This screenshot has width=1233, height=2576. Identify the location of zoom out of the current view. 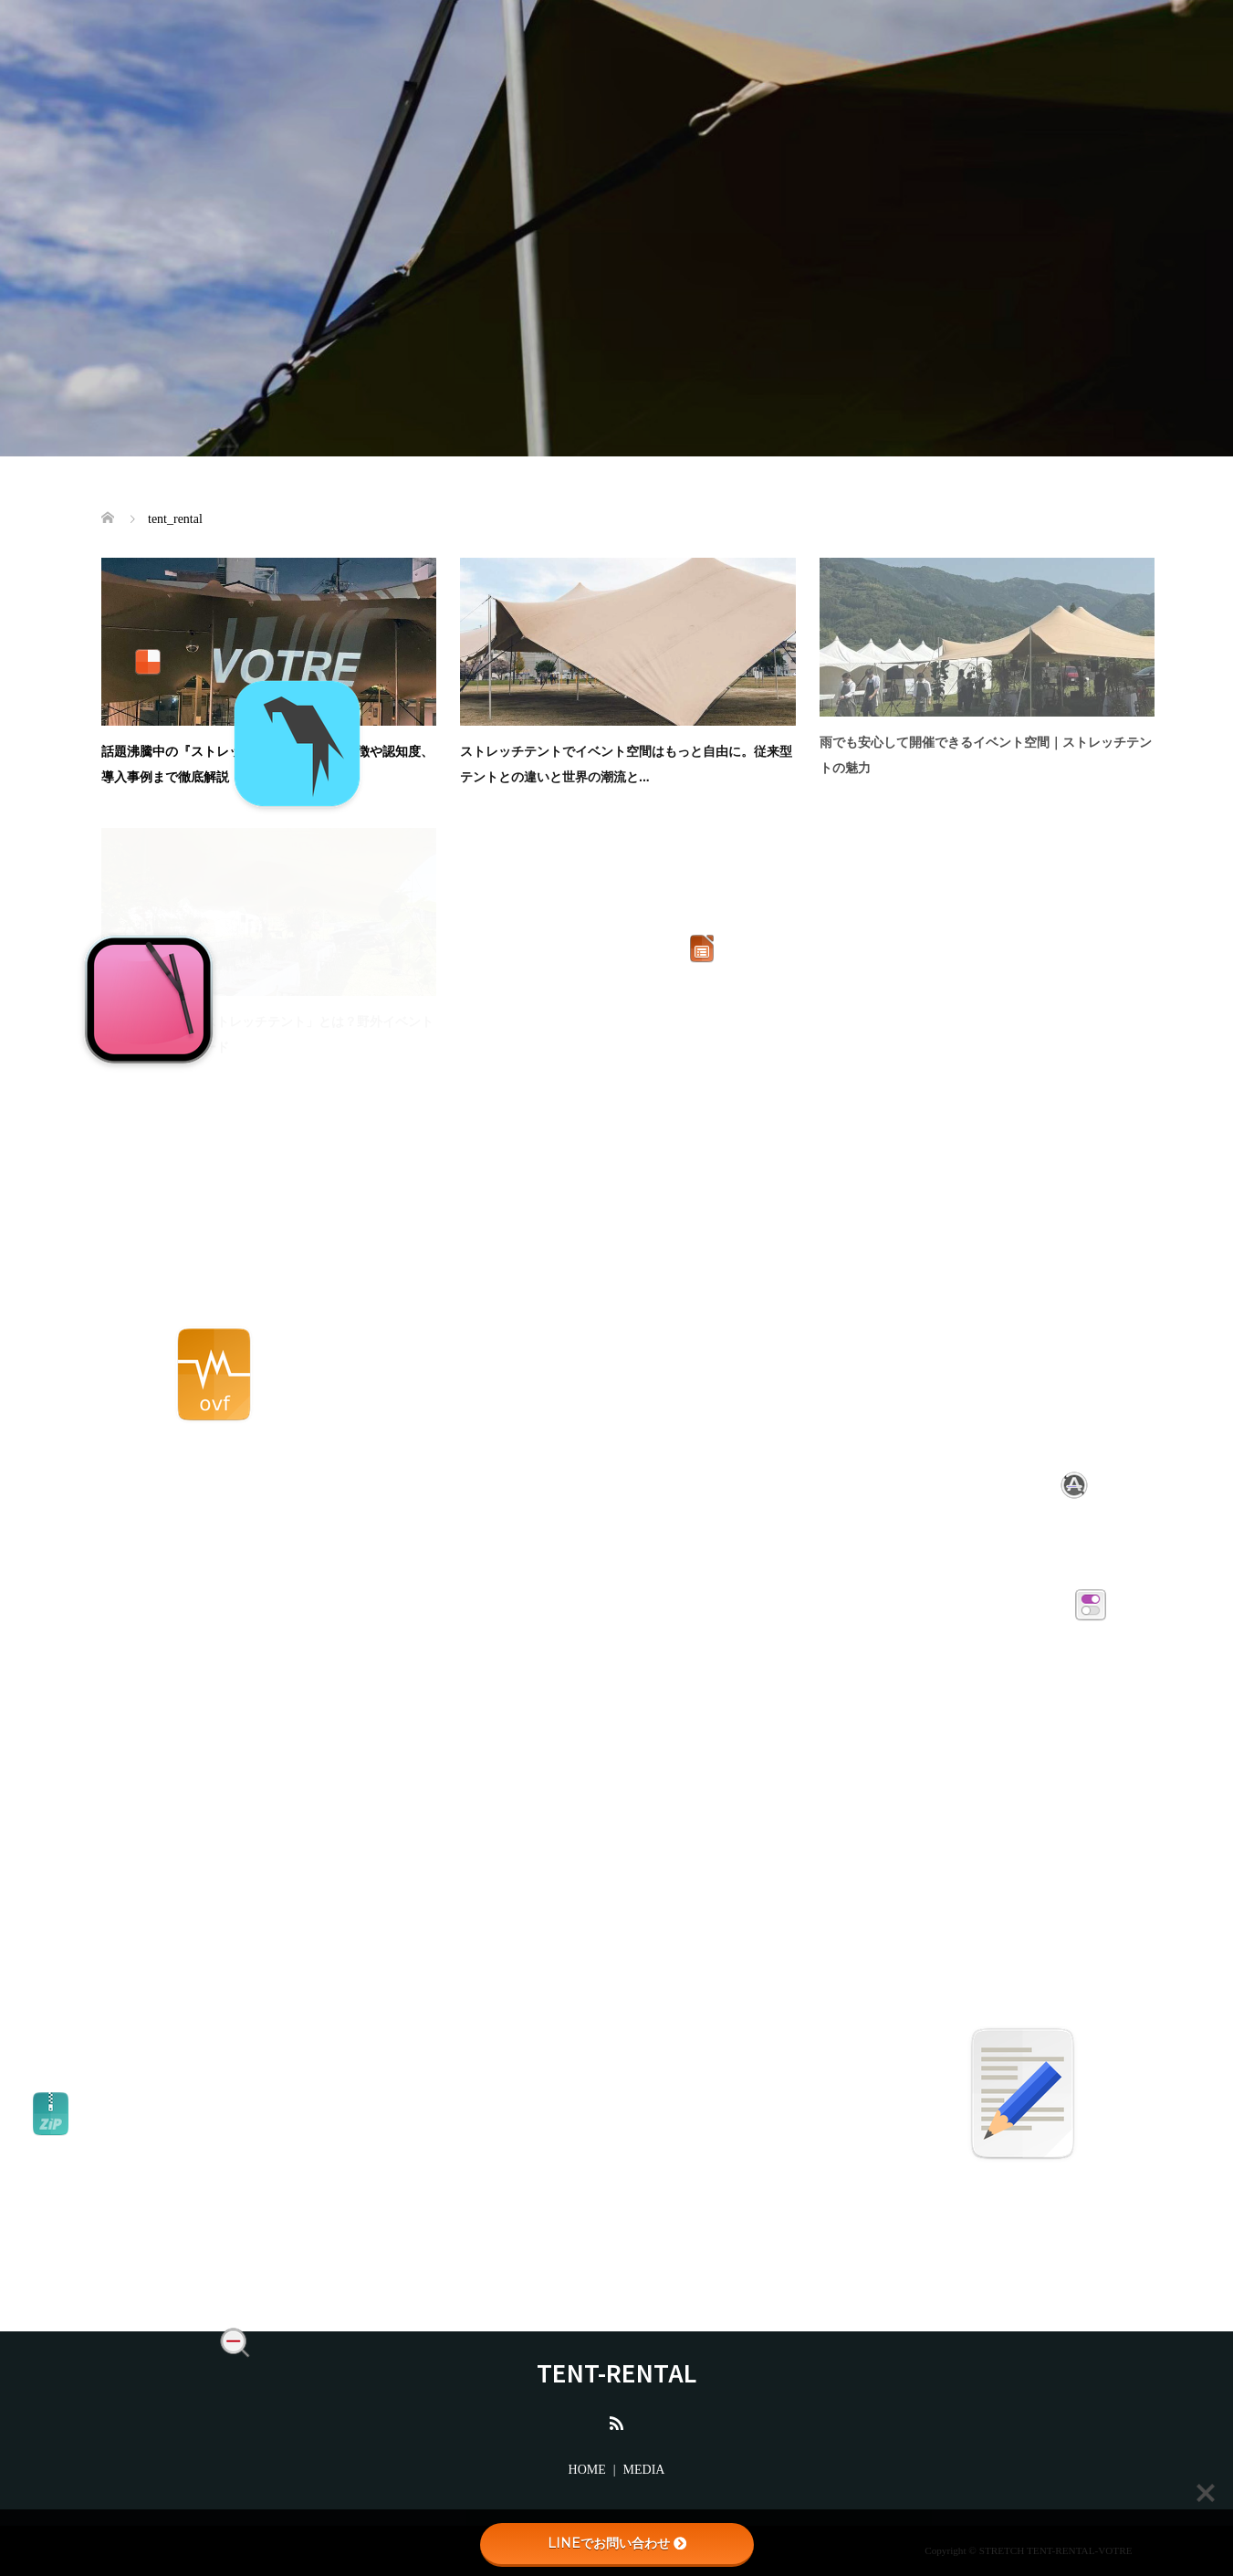
(235, 2342).